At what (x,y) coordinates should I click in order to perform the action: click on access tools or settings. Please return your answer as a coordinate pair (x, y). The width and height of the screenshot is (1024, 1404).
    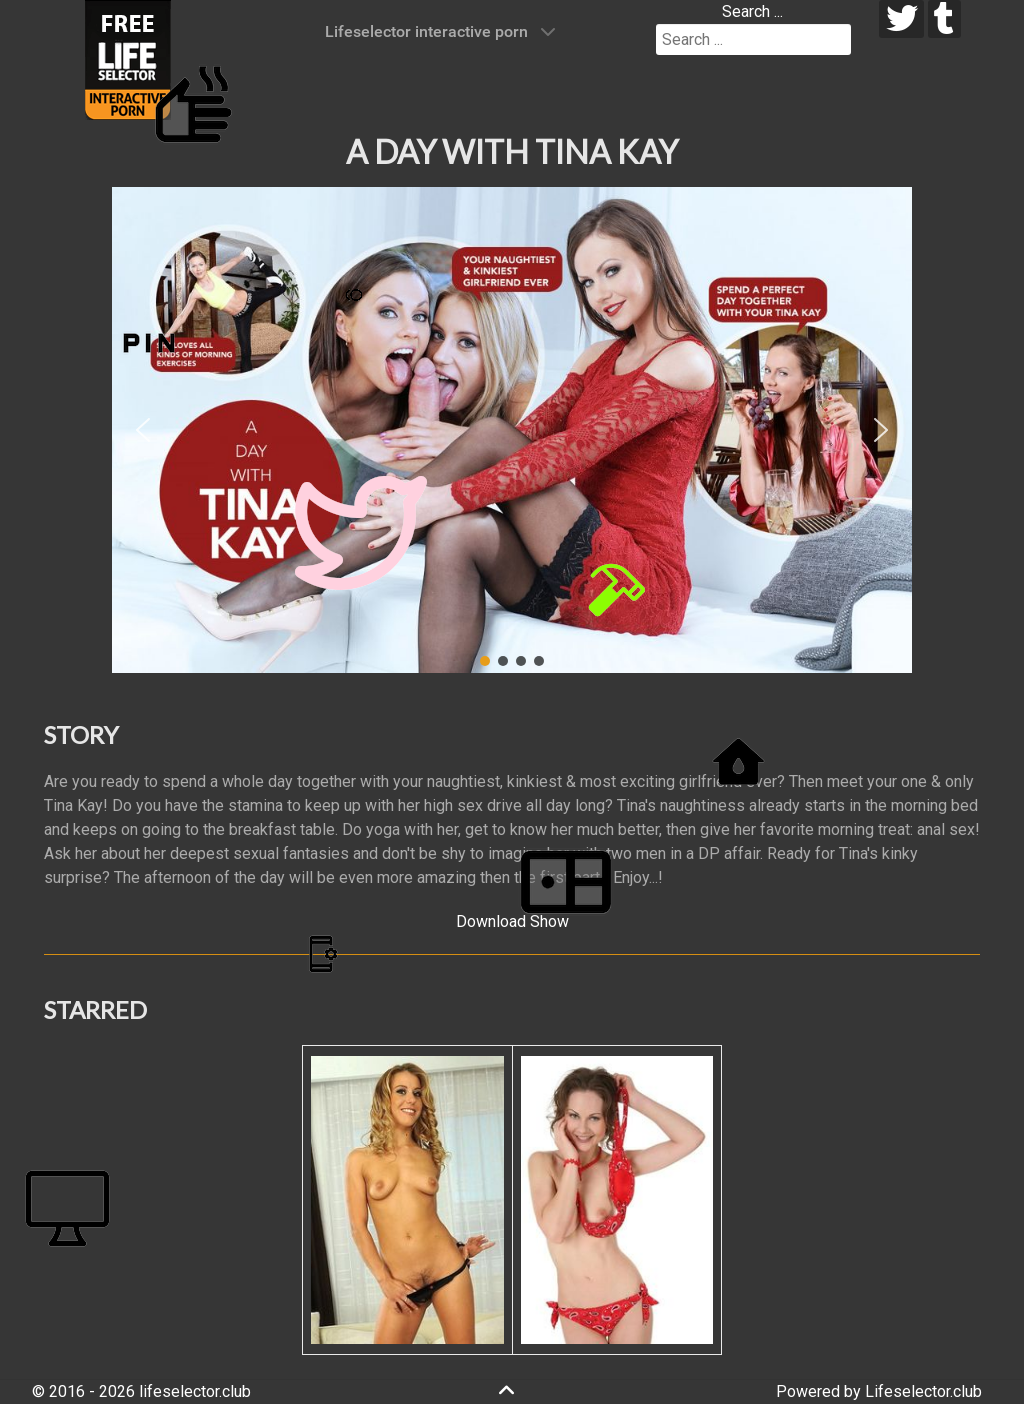
    Looking at the image, I should click on (614, 591).